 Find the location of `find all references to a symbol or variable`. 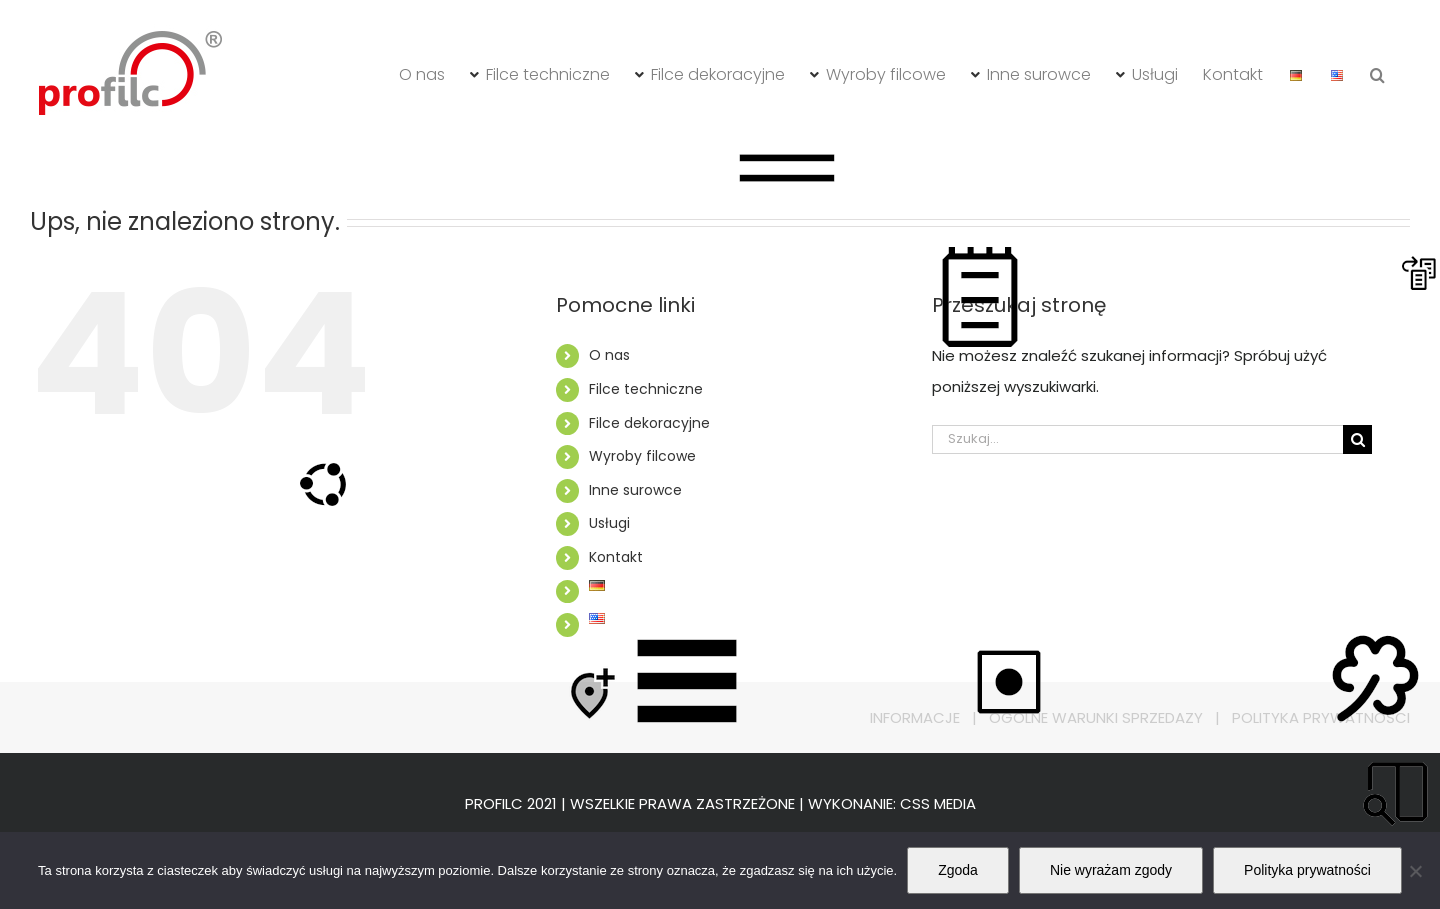

find all references to a symbol or variable is located at coordinates (1419, 273).